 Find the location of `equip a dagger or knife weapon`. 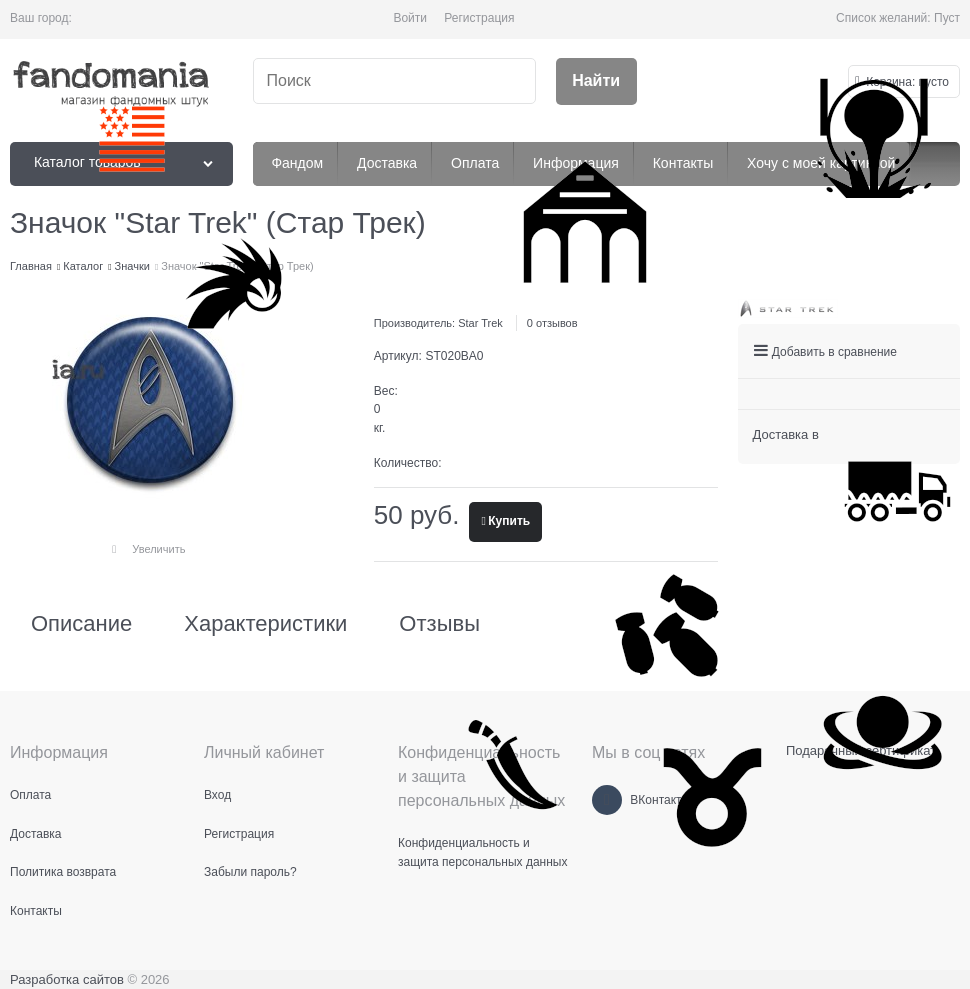

equip a dagger or knife weapon is located at coordinates (513, 765).